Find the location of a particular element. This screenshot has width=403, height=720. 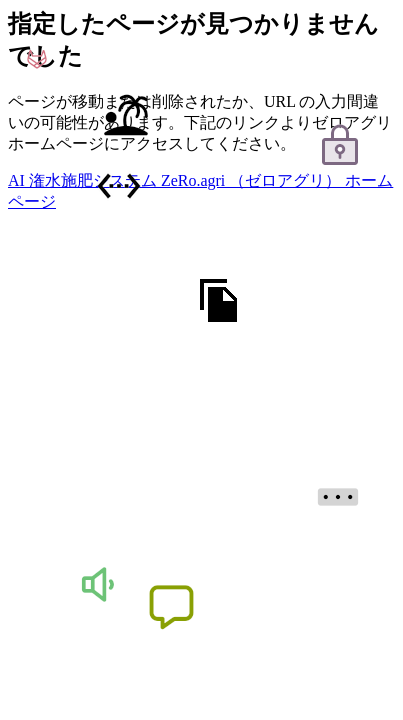

volume set to low is located at coordinates (100, 584).